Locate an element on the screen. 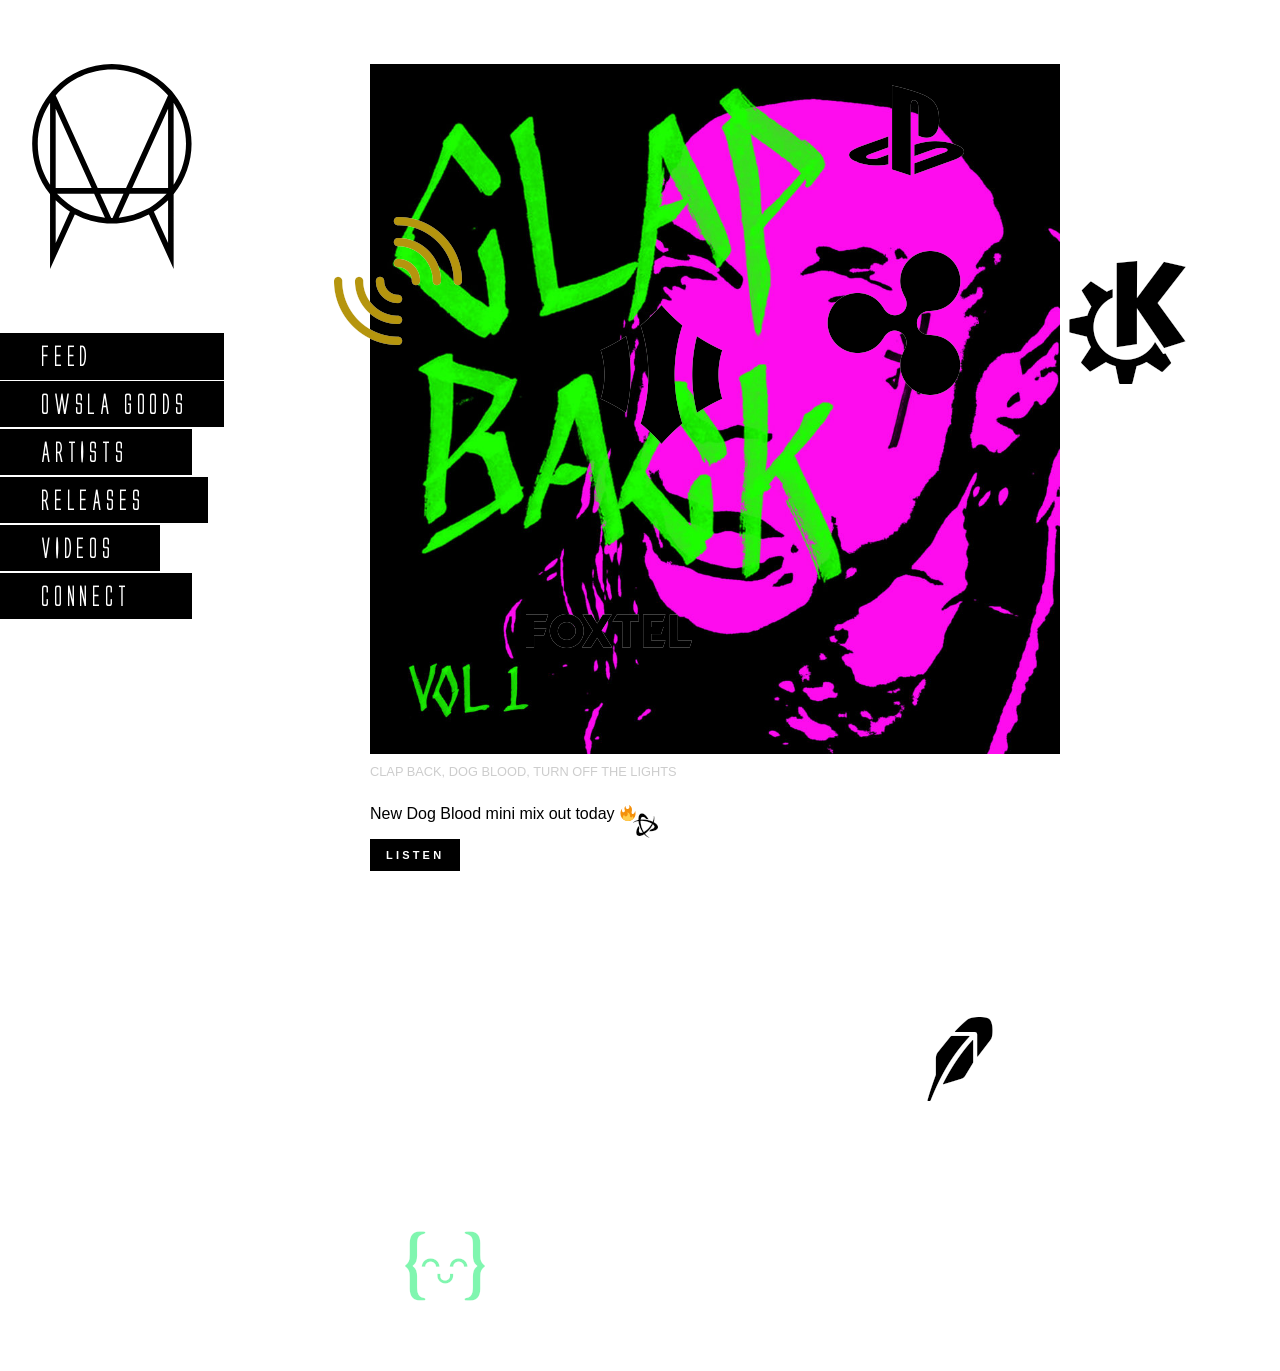  sonarqube server logo is located at coordinates (398, 281).